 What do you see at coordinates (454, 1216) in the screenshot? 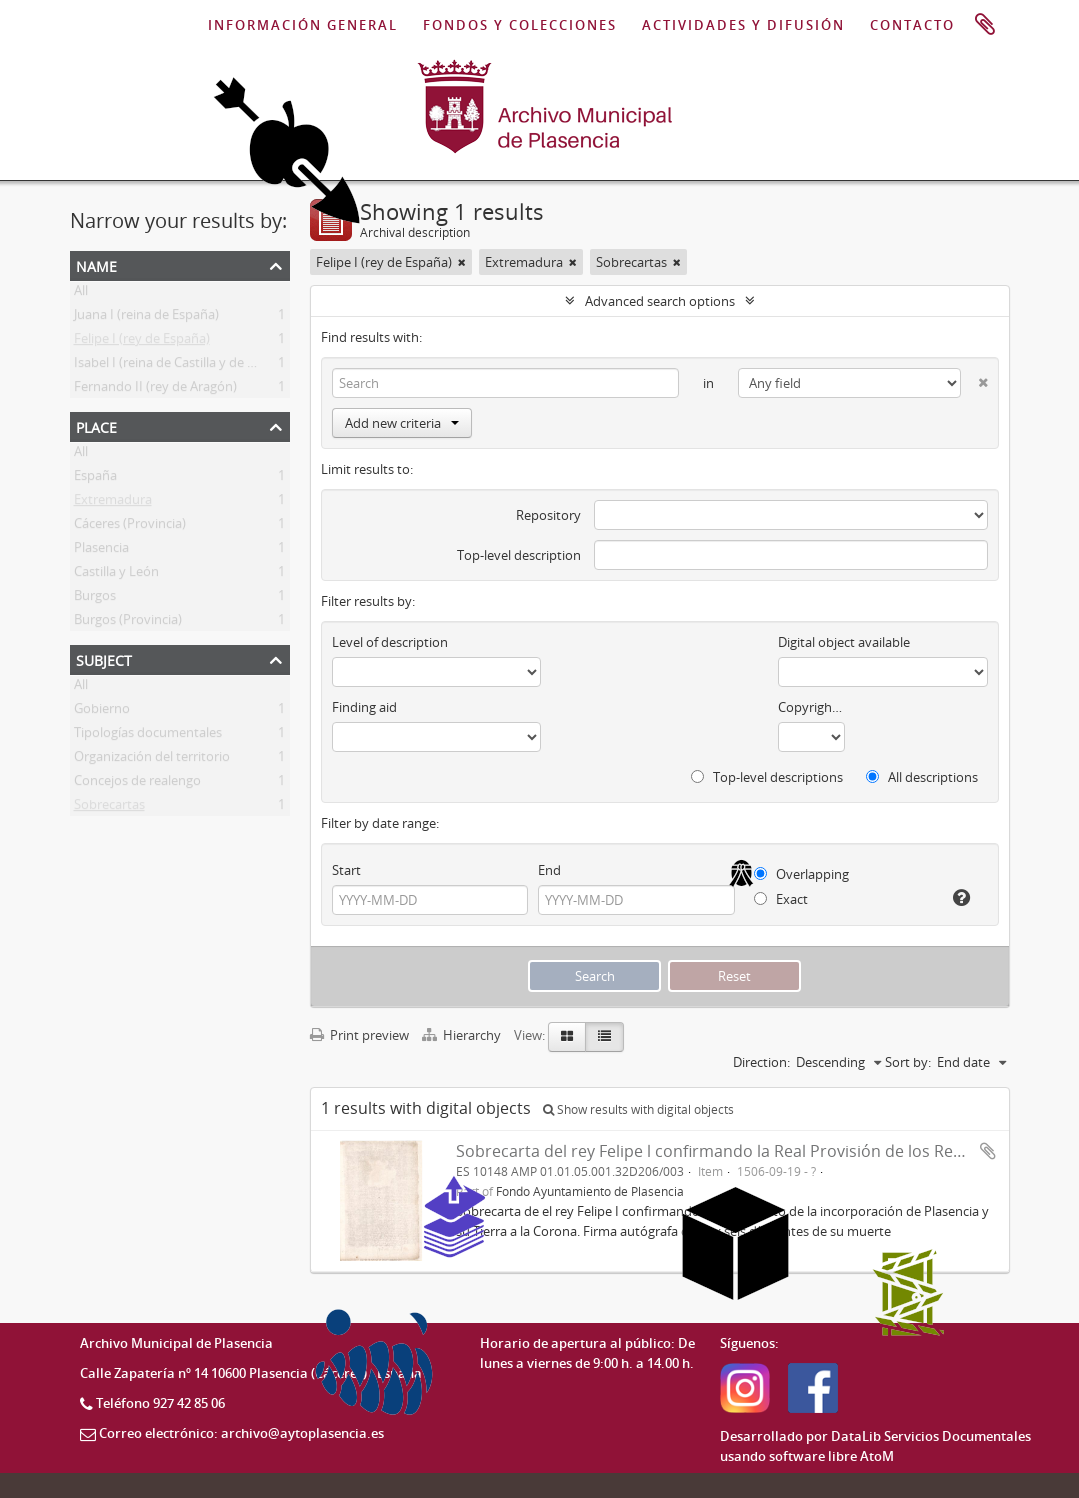
I see `draw a card from the deck` at bounding box center [454, 1216].